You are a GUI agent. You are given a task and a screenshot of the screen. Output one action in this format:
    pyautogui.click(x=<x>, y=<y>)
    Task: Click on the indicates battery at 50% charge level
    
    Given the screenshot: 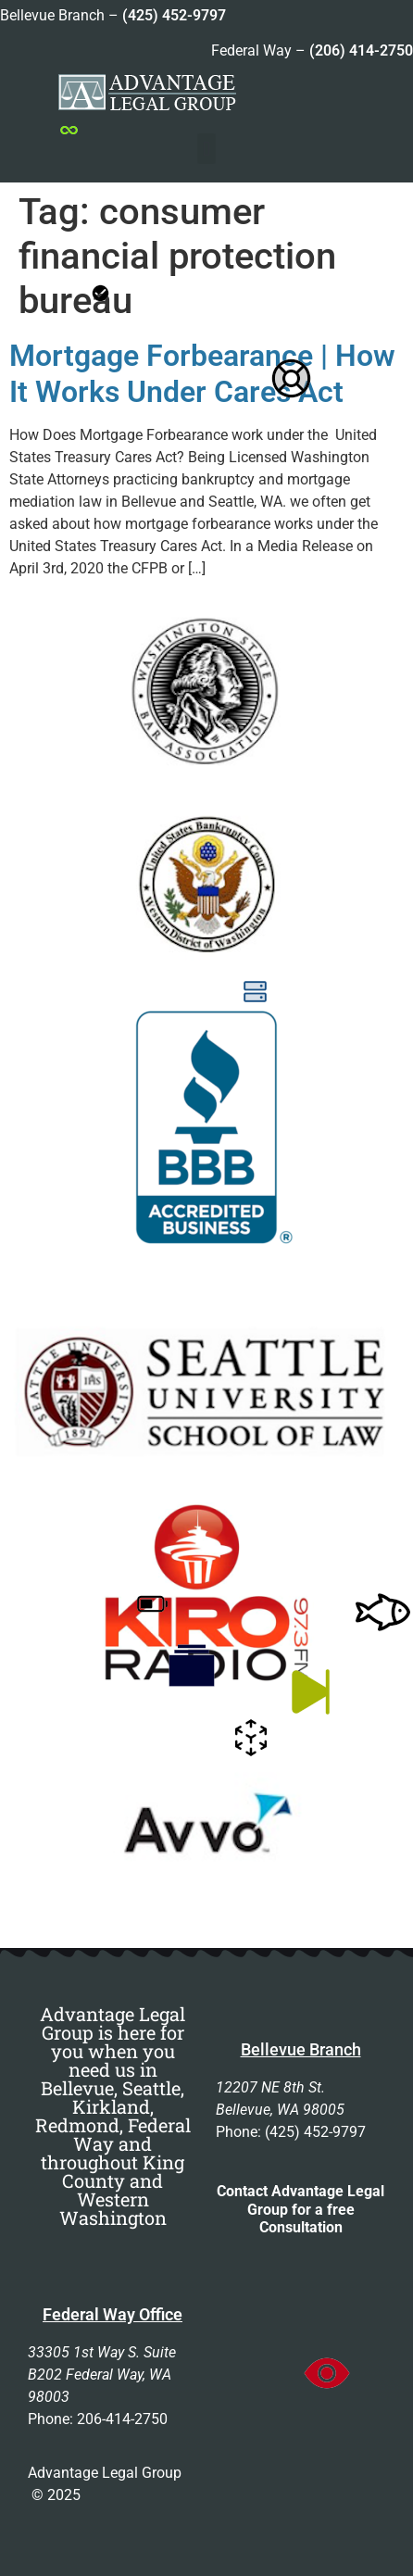 What is the action you would take?
    pyautogui.click(x=152, y=1603)
    